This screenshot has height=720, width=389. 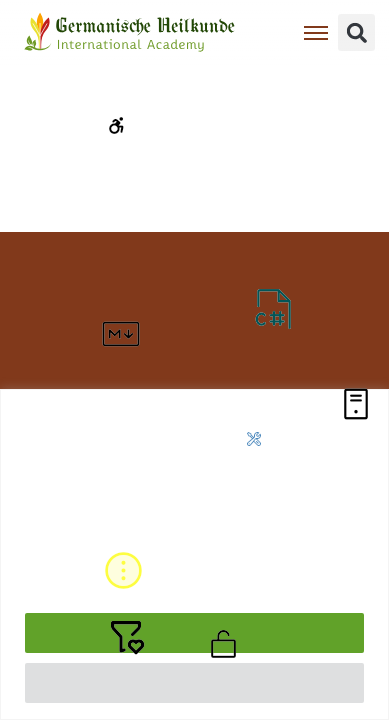 I want to click on access tools and settings, so click(x=254, y=439).